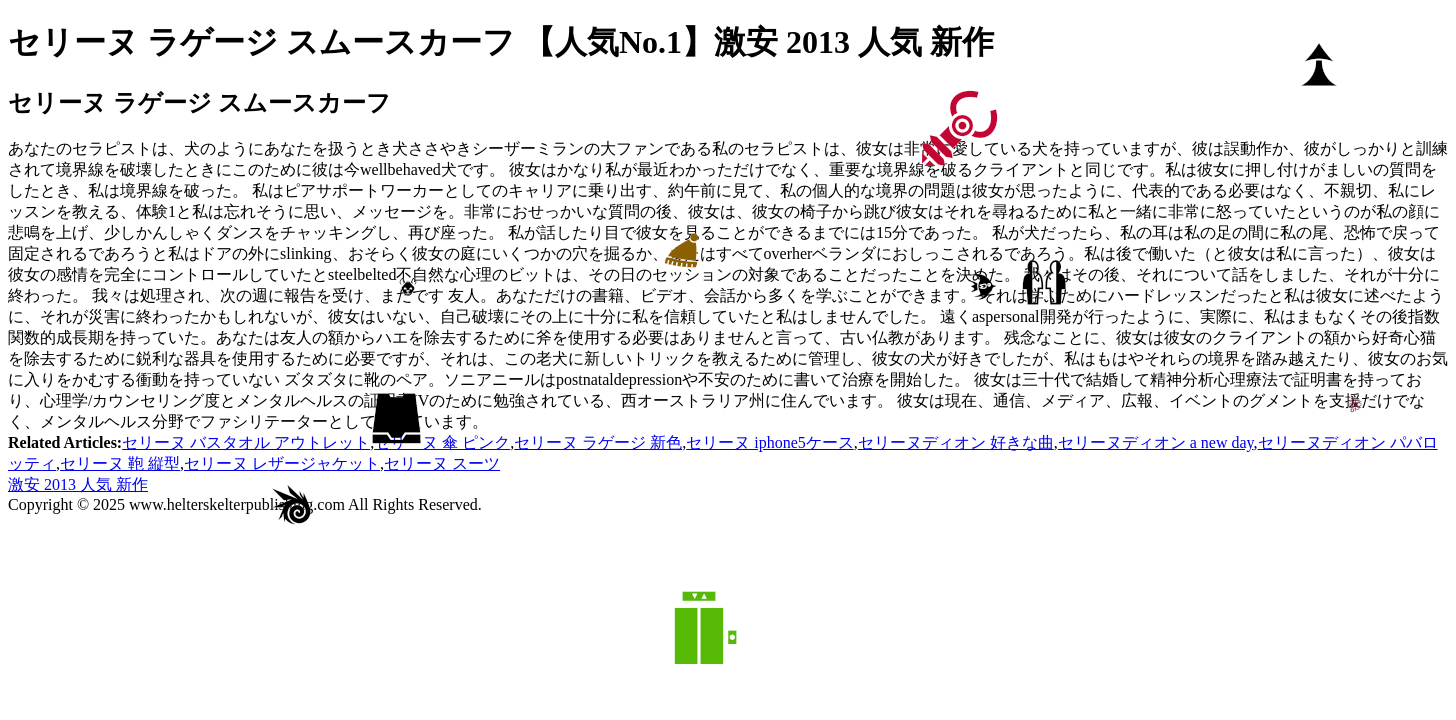 The image size is (1456, 720). I want to click on select snail creature or enemy type in game, so click(292, 504).